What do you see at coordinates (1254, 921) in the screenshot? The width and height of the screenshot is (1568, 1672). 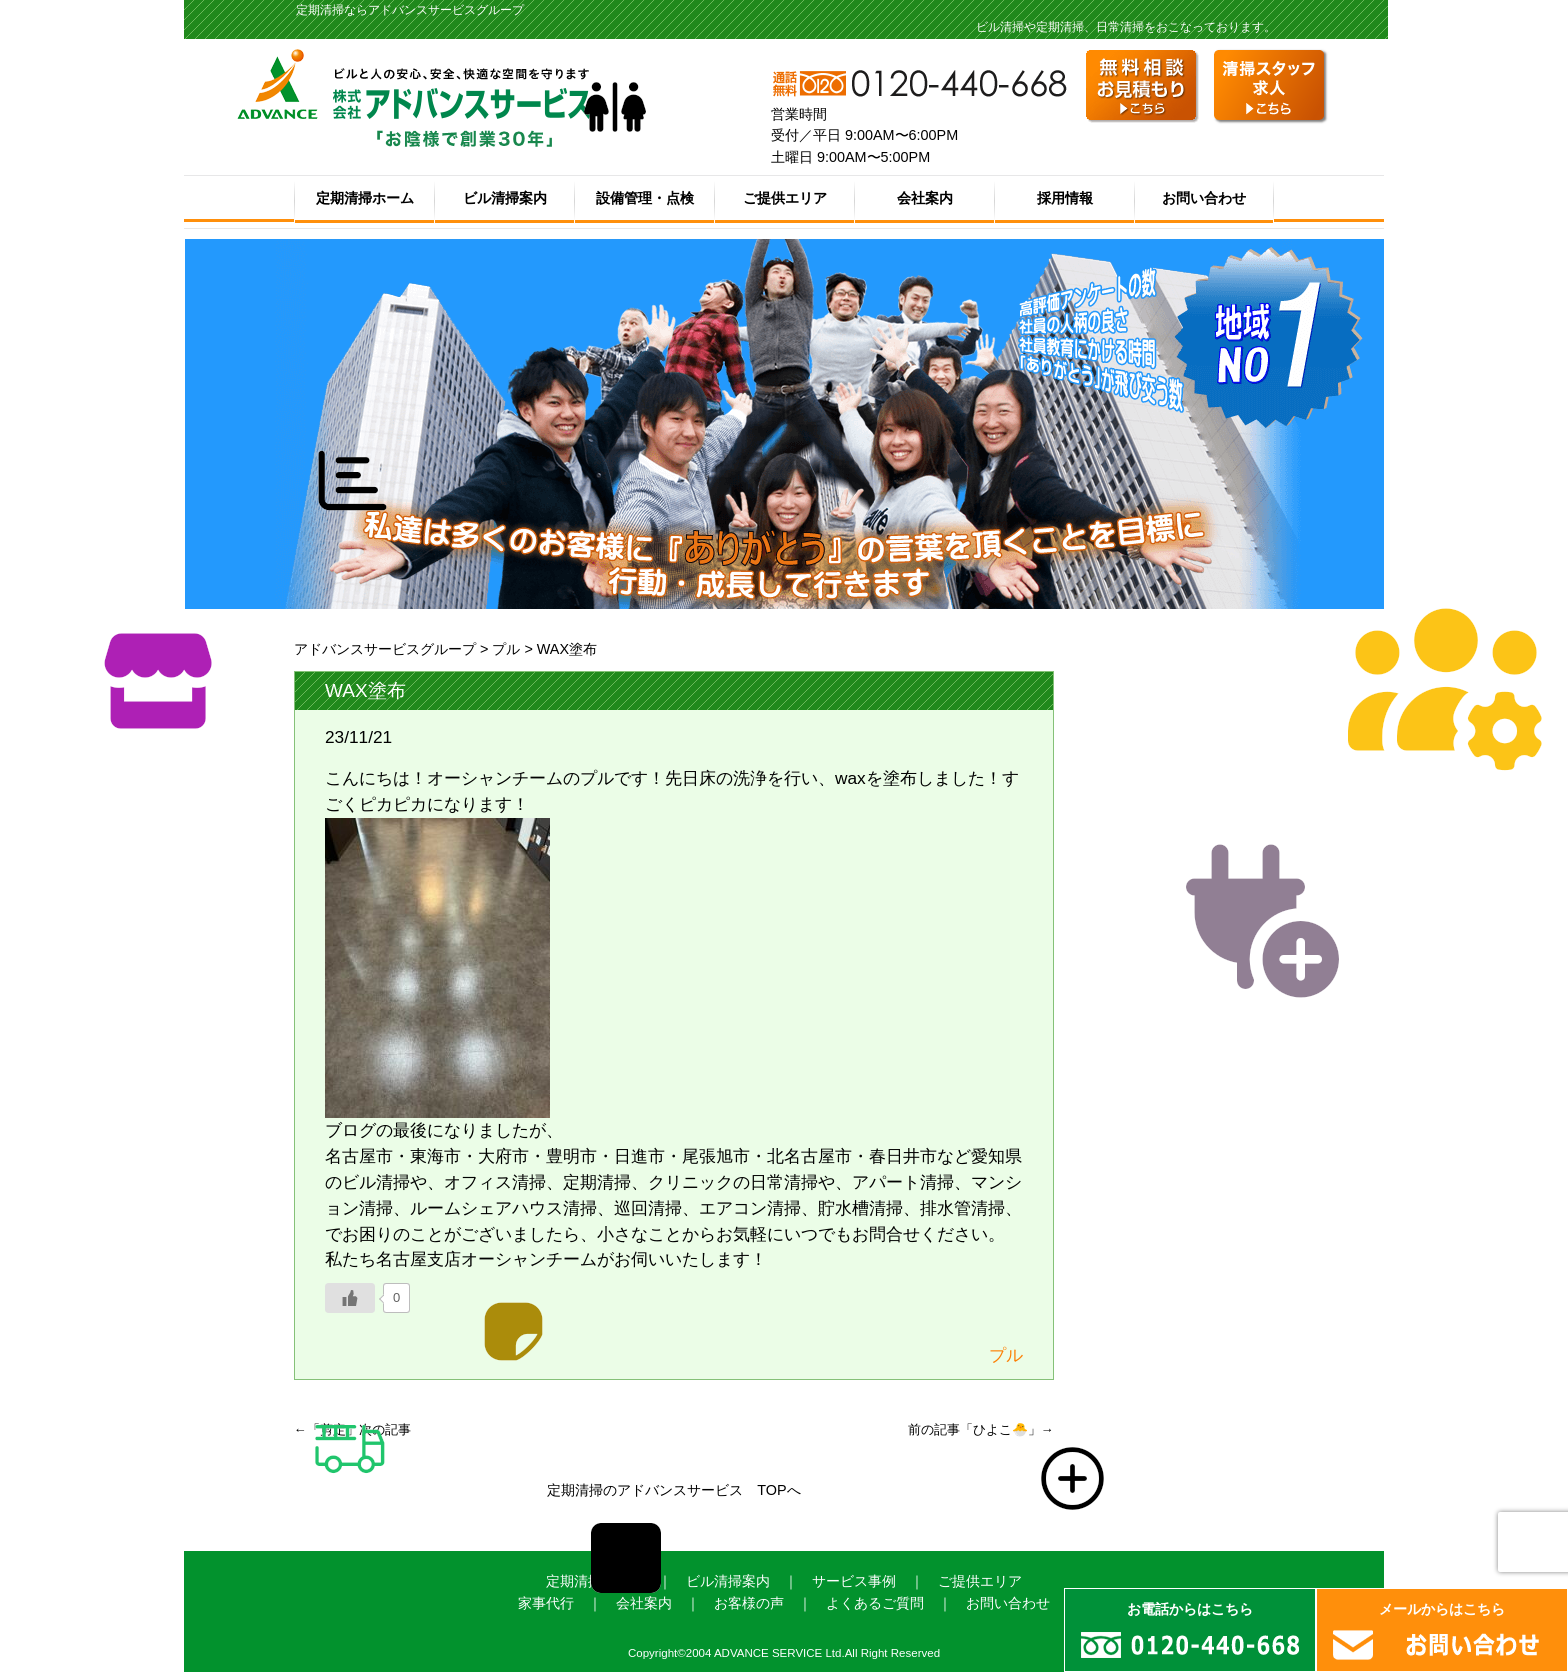 I see `add a new power connection or device` at bounding box center [1254, 921].